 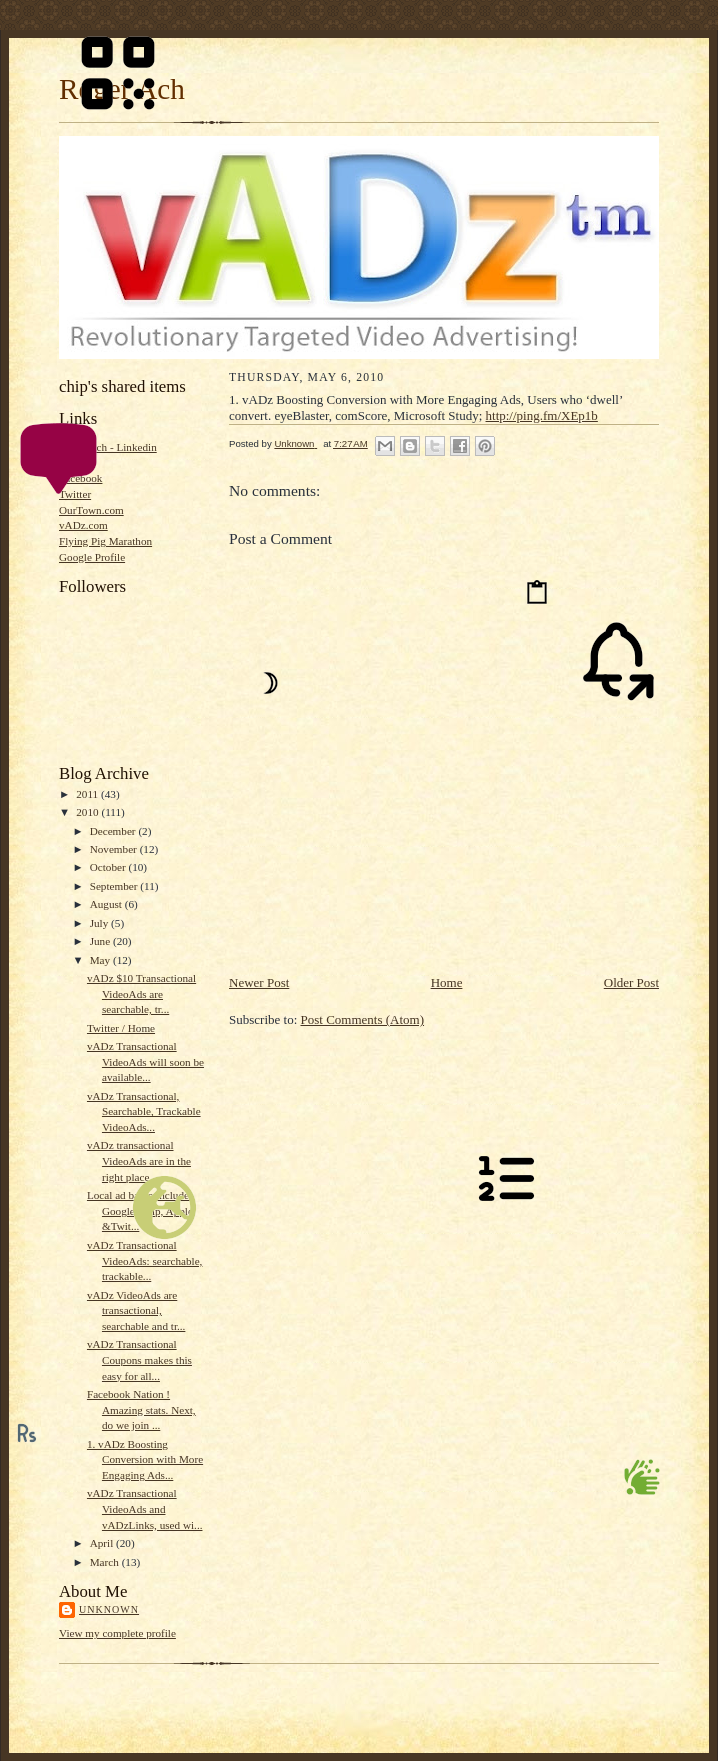 I want to click on wash hands reminder or hygiene indicator, so click(x=642, y=1477).